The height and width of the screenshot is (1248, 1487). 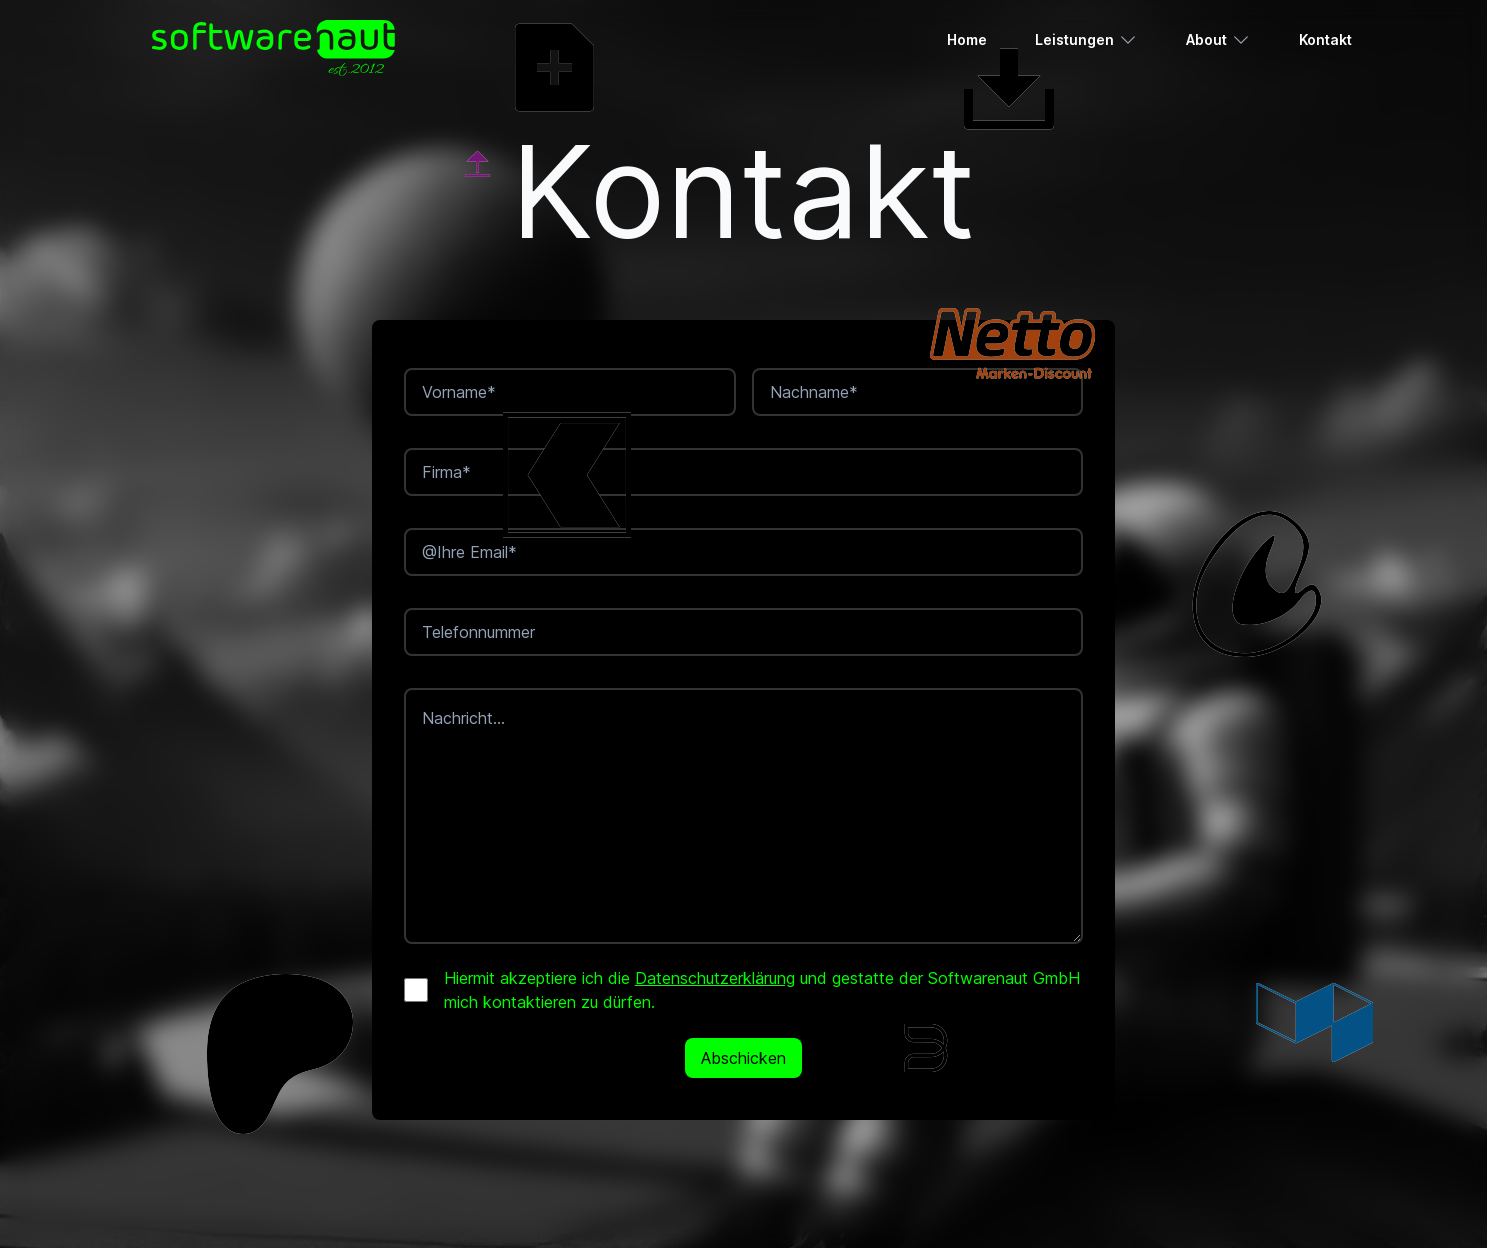 What do you see at coordinates (1012, 343) in the screenshot?
I see `open the Netto Marken-Discount app` at bounding box center [1012, 343].